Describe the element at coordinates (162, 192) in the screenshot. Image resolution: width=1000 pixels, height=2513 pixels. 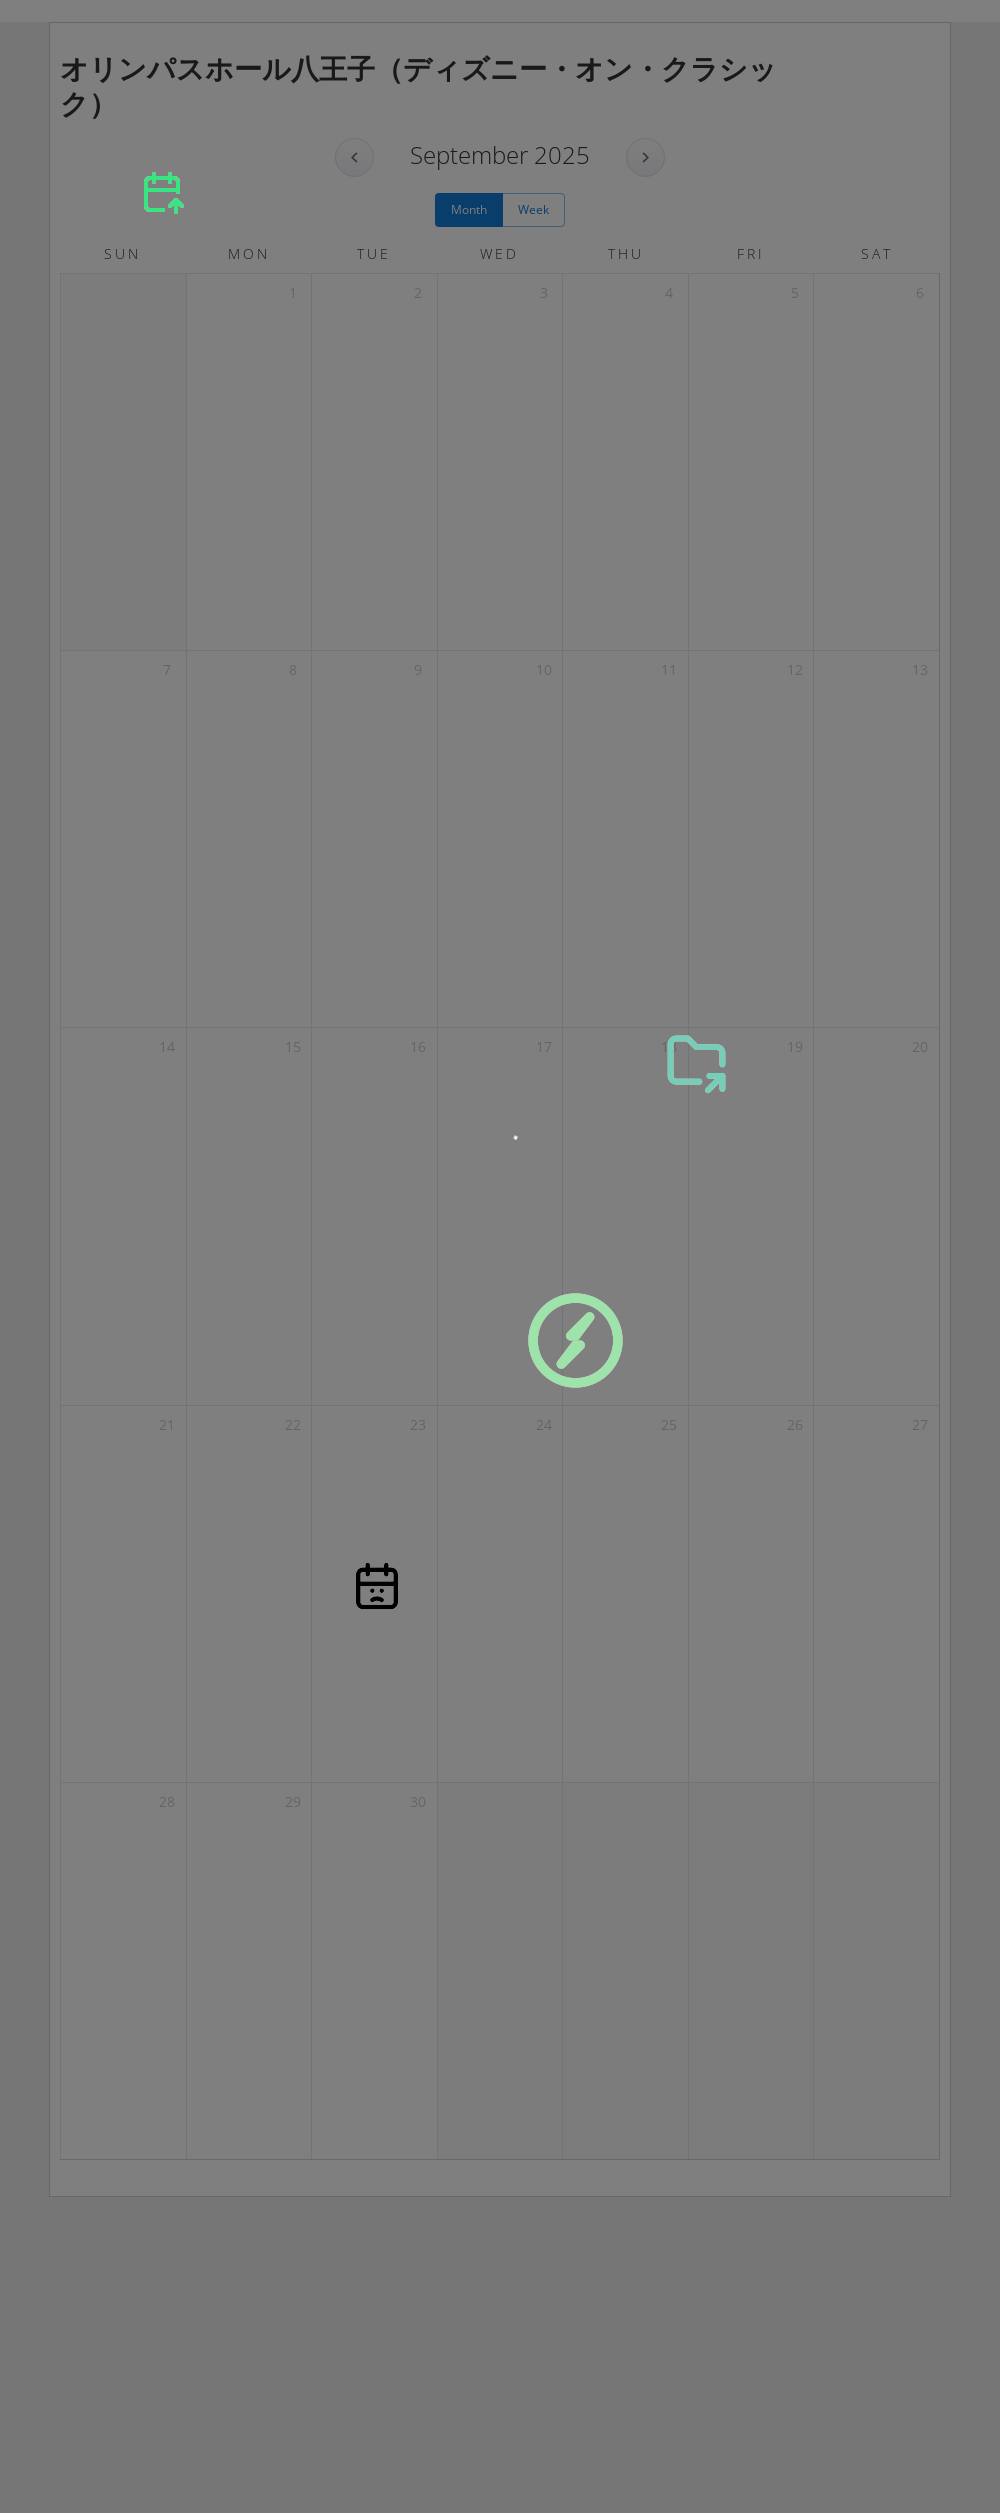
I see `upload or sync calendar events` at that location.